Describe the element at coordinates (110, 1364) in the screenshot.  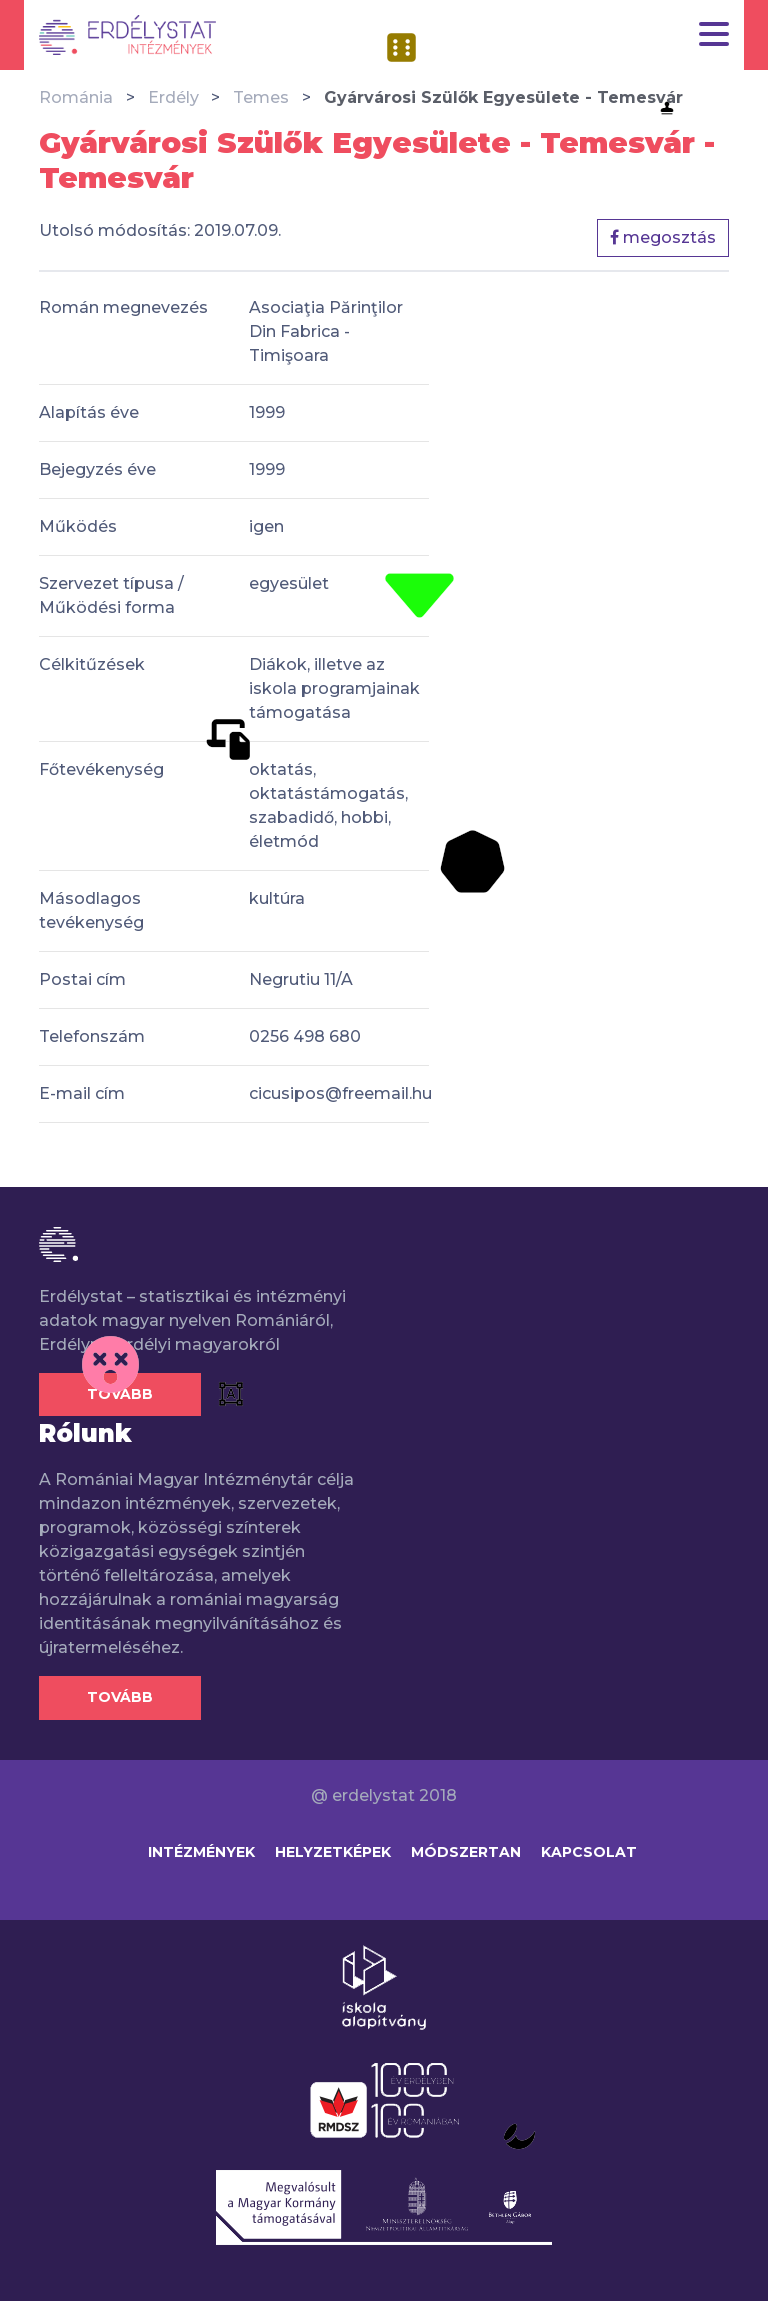
I see `indicates a confused or overwhelmed state` at that location.